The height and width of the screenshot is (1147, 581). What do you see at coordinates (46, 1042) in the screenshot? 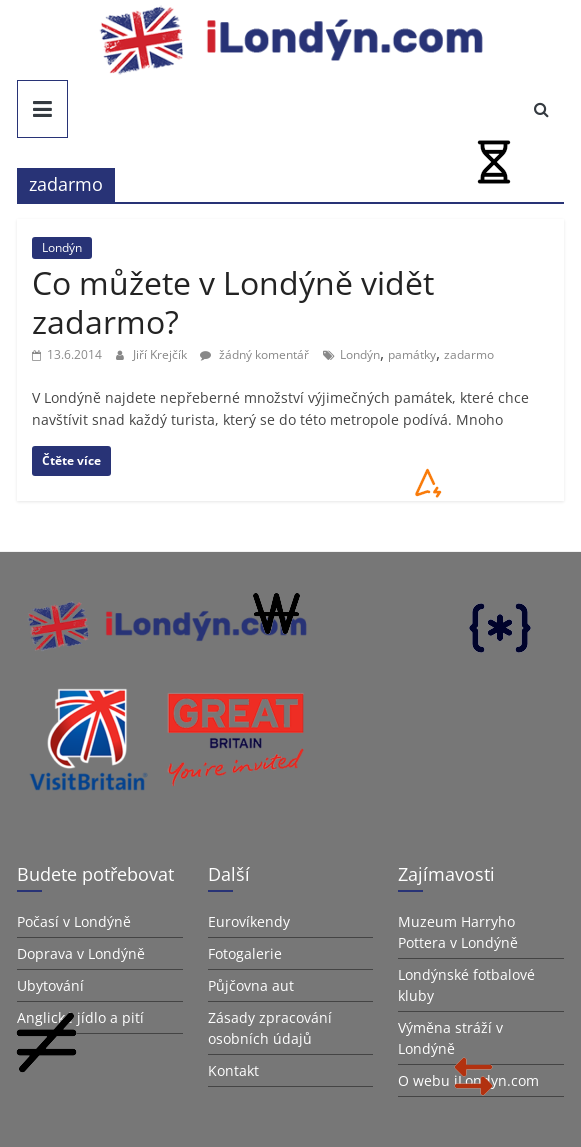
I see `indicates values are not equal or mismatched` at bounding box center [46, 1042].